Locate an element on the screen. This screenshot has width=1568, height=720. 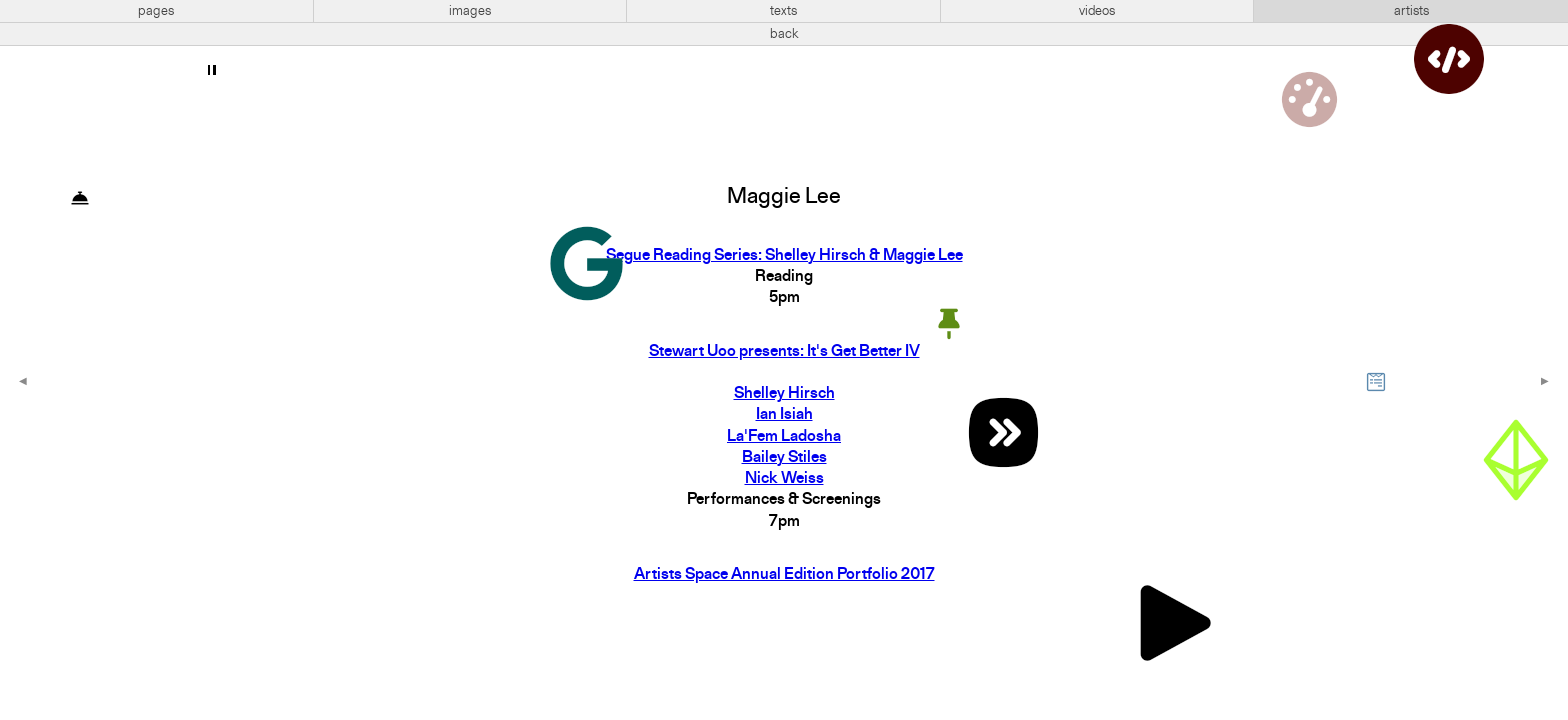
WPForms plugin logo is located at coordinates (1376, 382).